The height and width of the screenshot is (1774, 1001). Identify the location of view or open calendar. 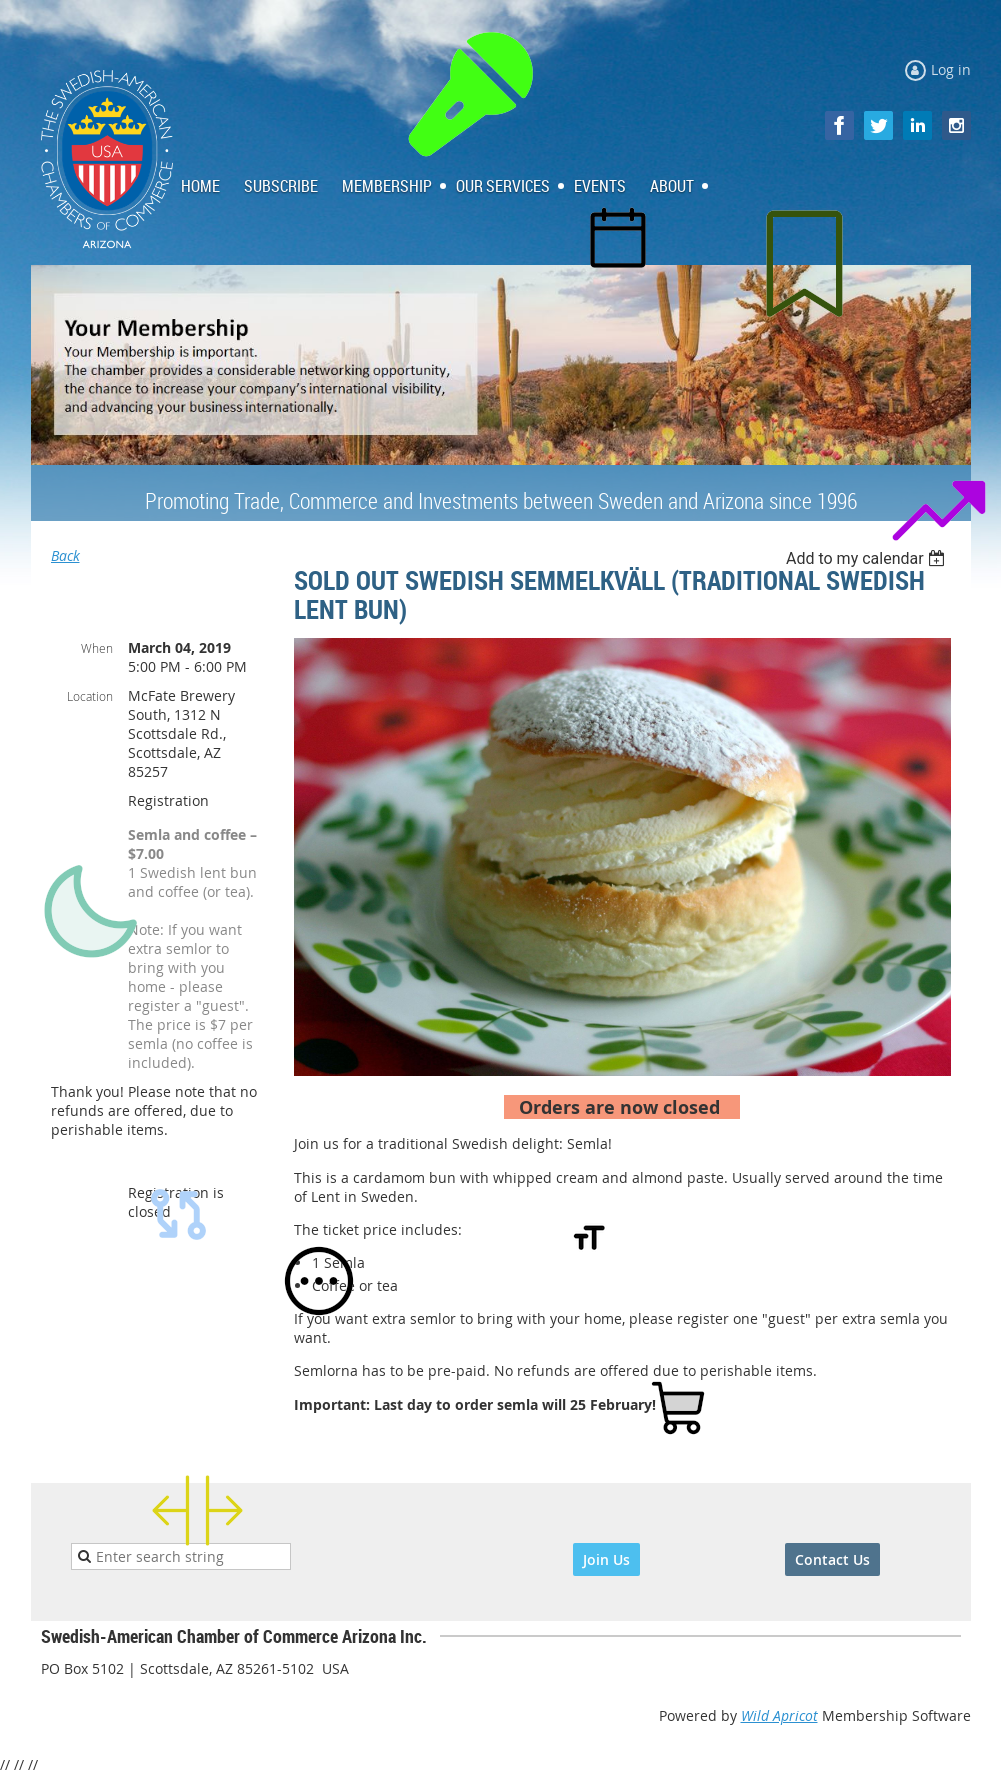
(618, 240).